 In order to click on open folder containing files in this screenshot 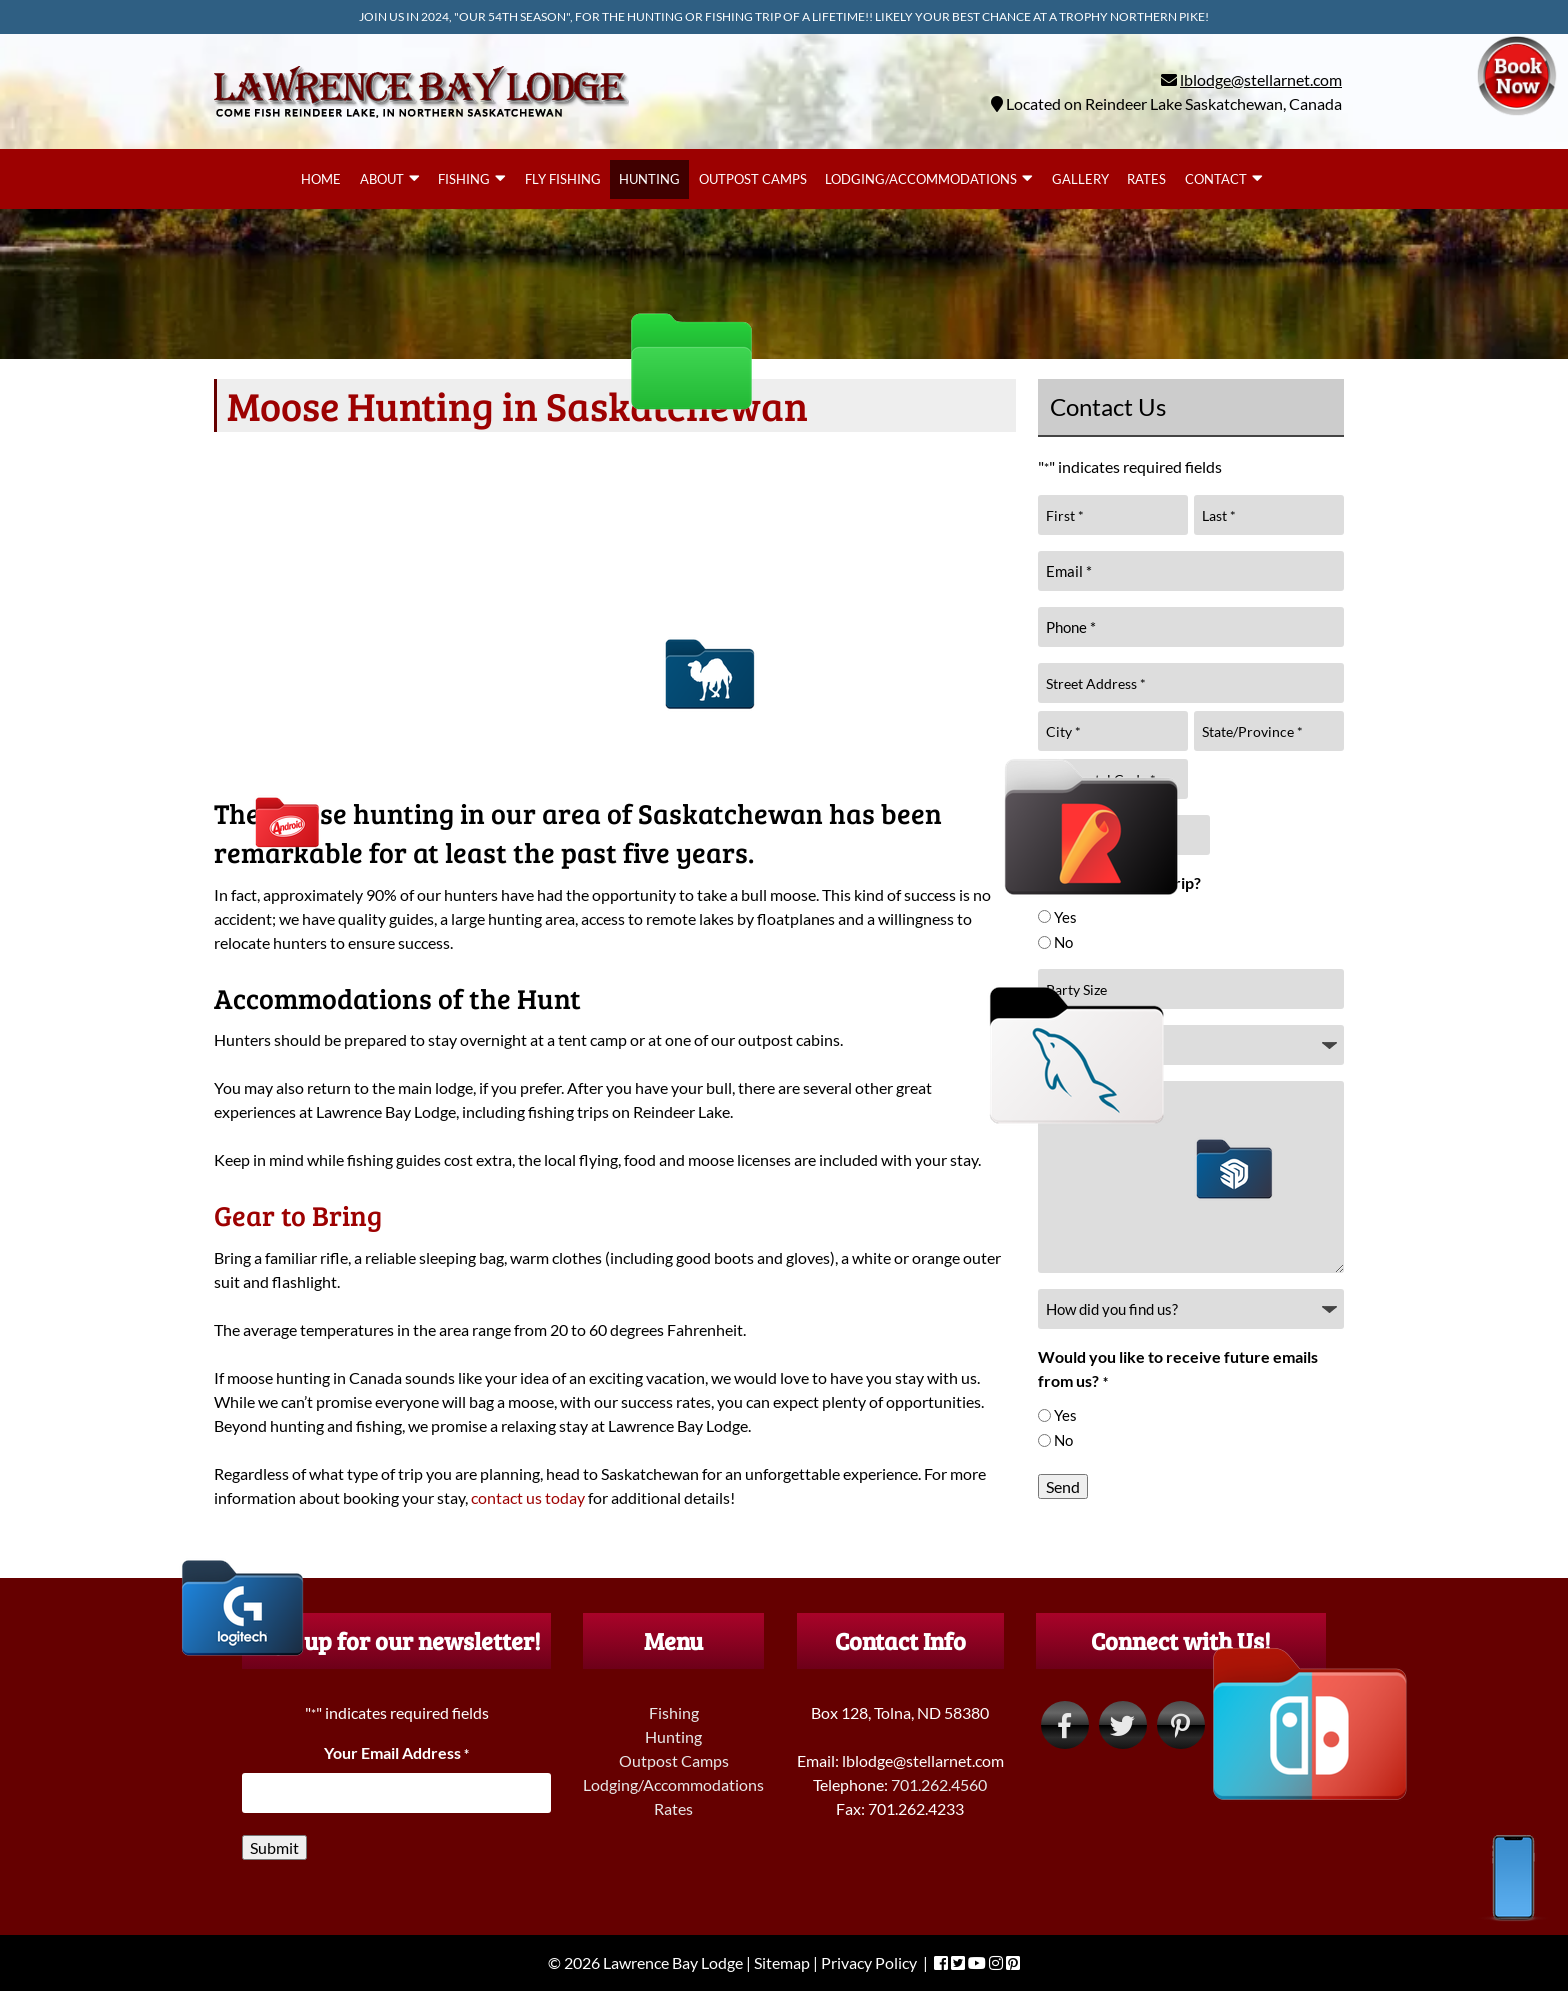, I will do `click(691, 361)`.